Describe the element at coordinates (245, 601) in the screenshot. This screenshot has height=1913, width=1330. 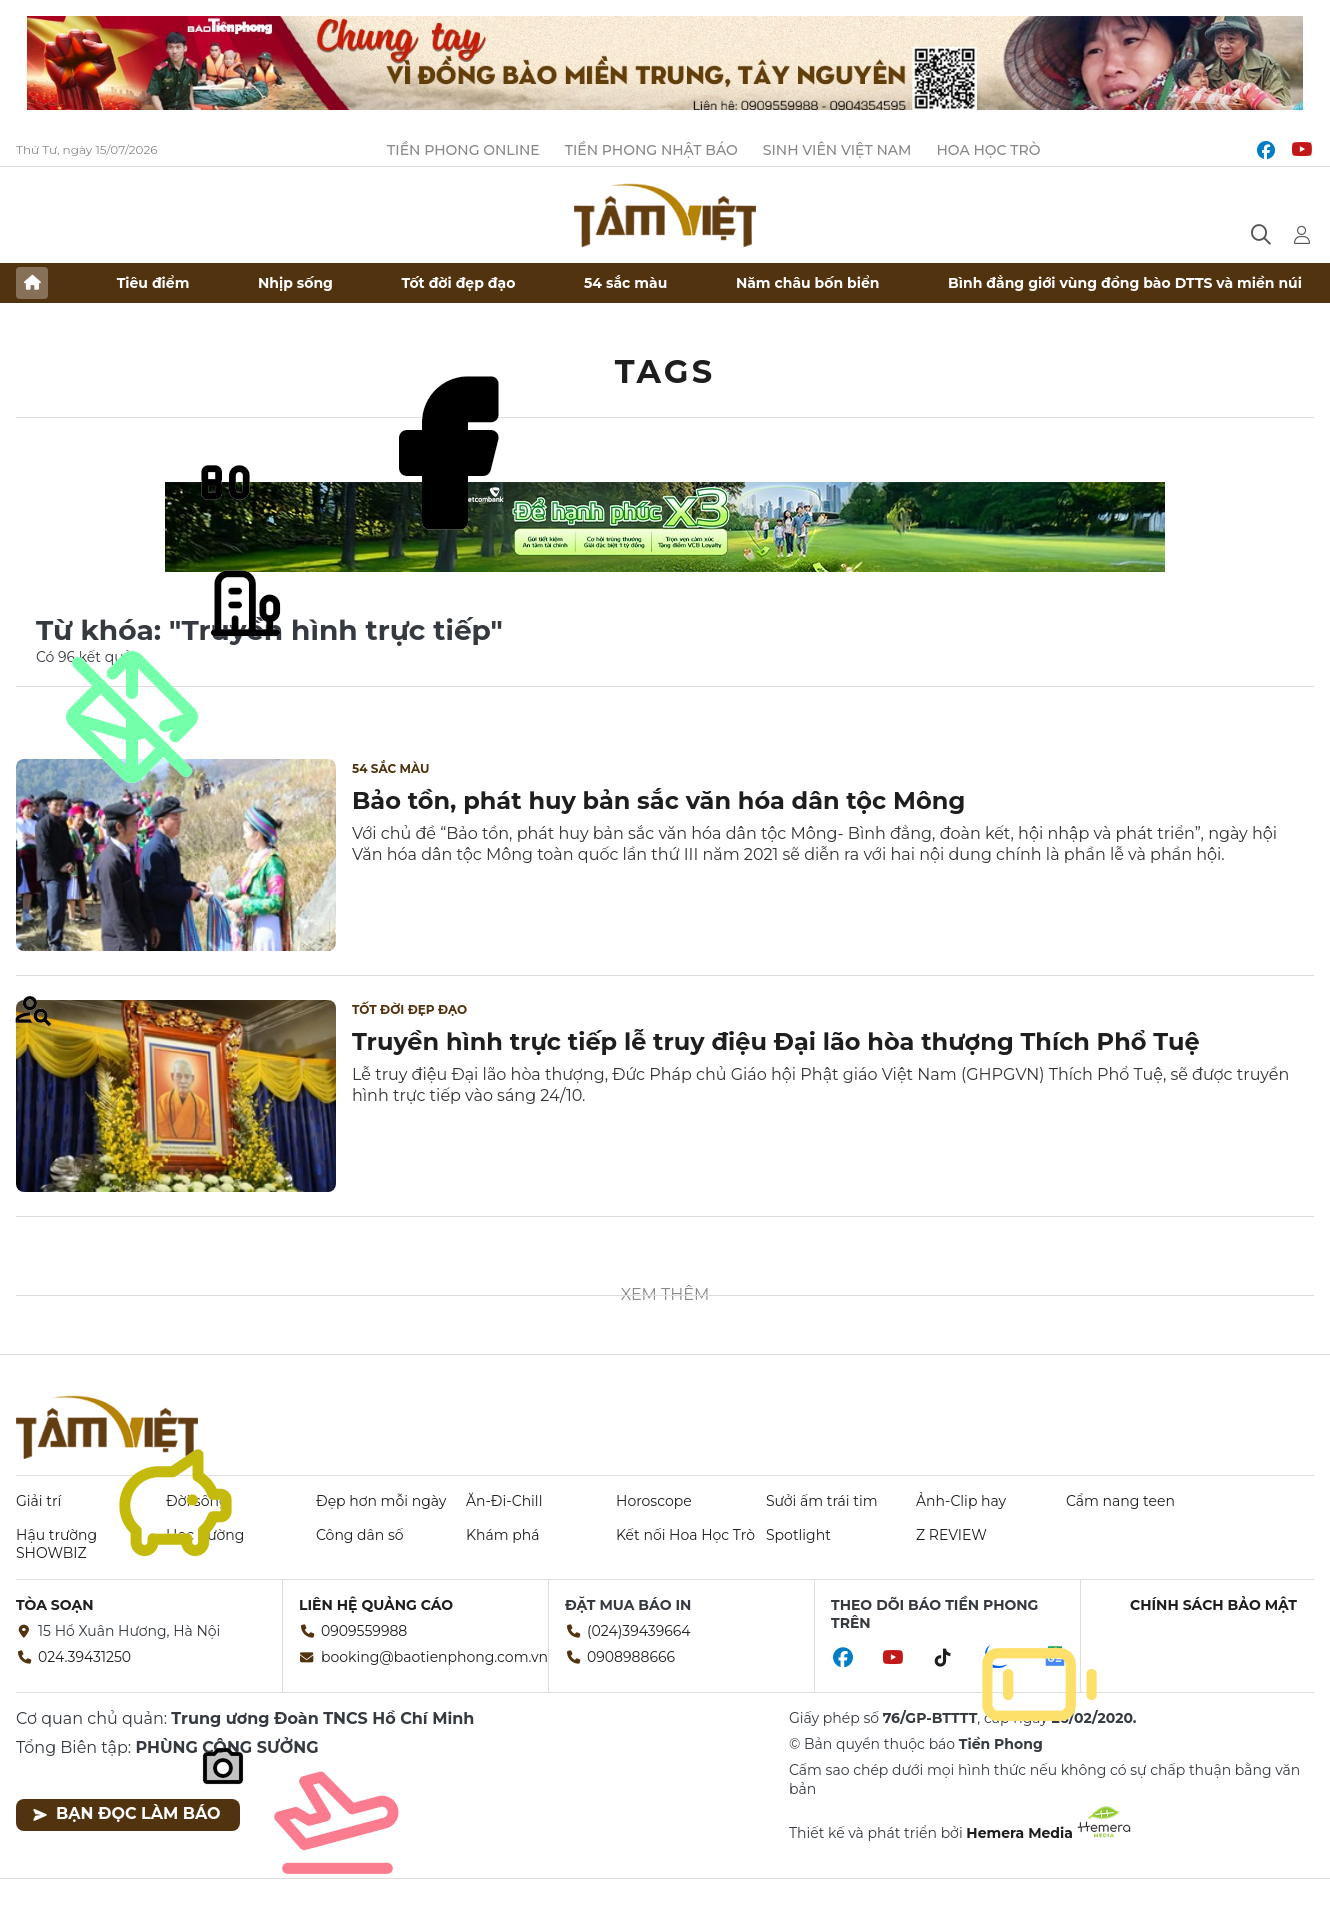
I see `view property listings` at that location.